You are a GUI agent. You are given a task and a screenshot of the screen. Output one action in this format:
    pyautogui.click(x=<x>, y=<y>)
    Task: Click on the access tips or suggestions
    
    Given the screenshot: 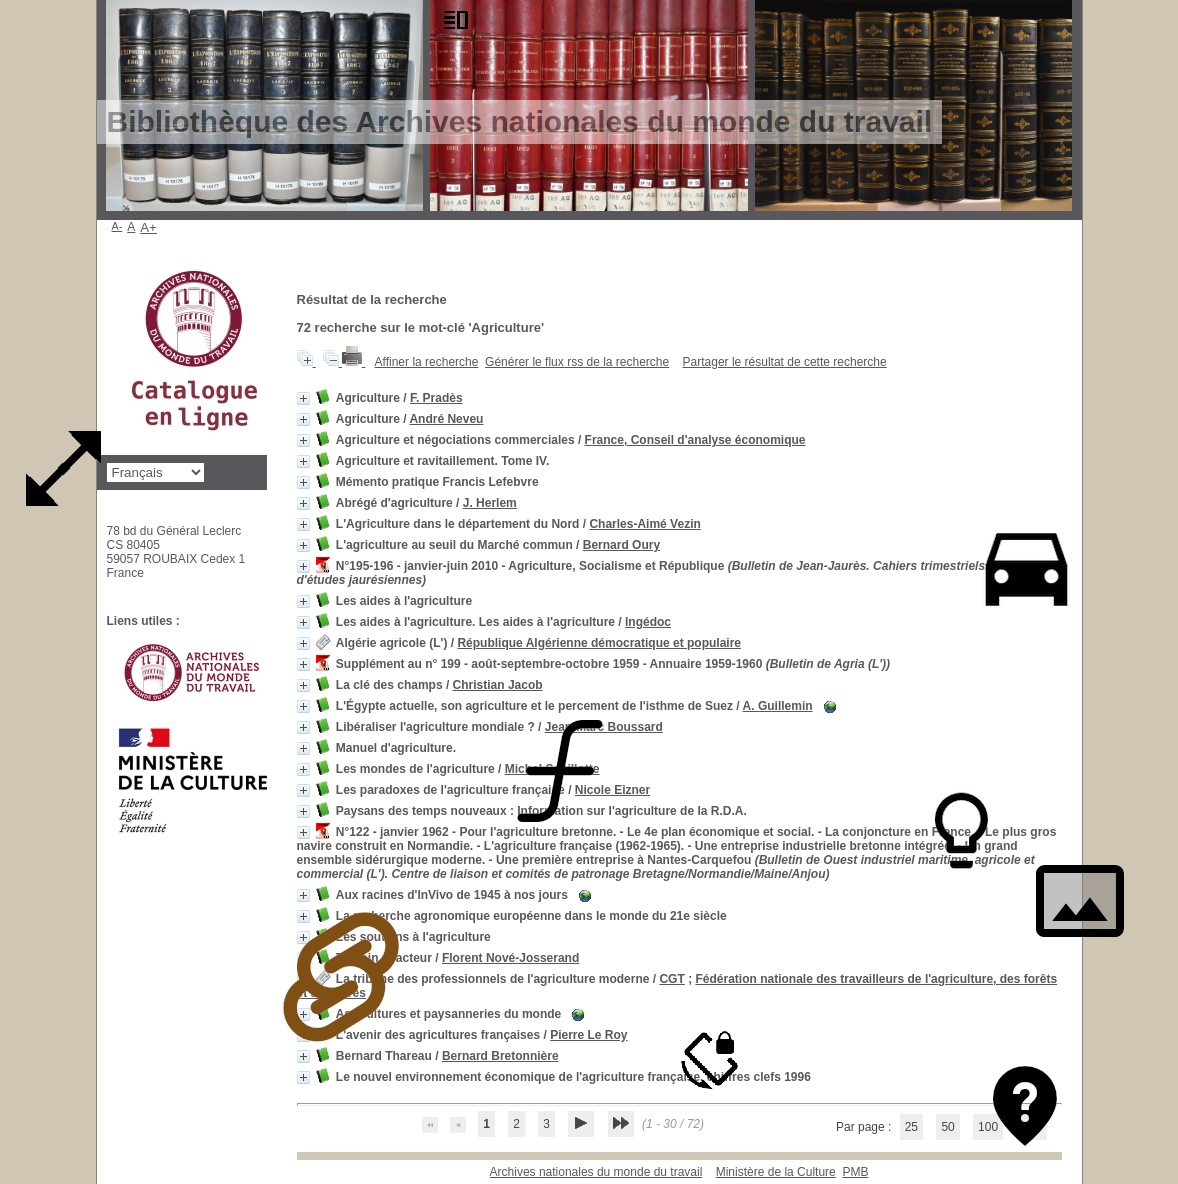 What is the action you would take?
    pyautogui.click(x=961, y=830)
    